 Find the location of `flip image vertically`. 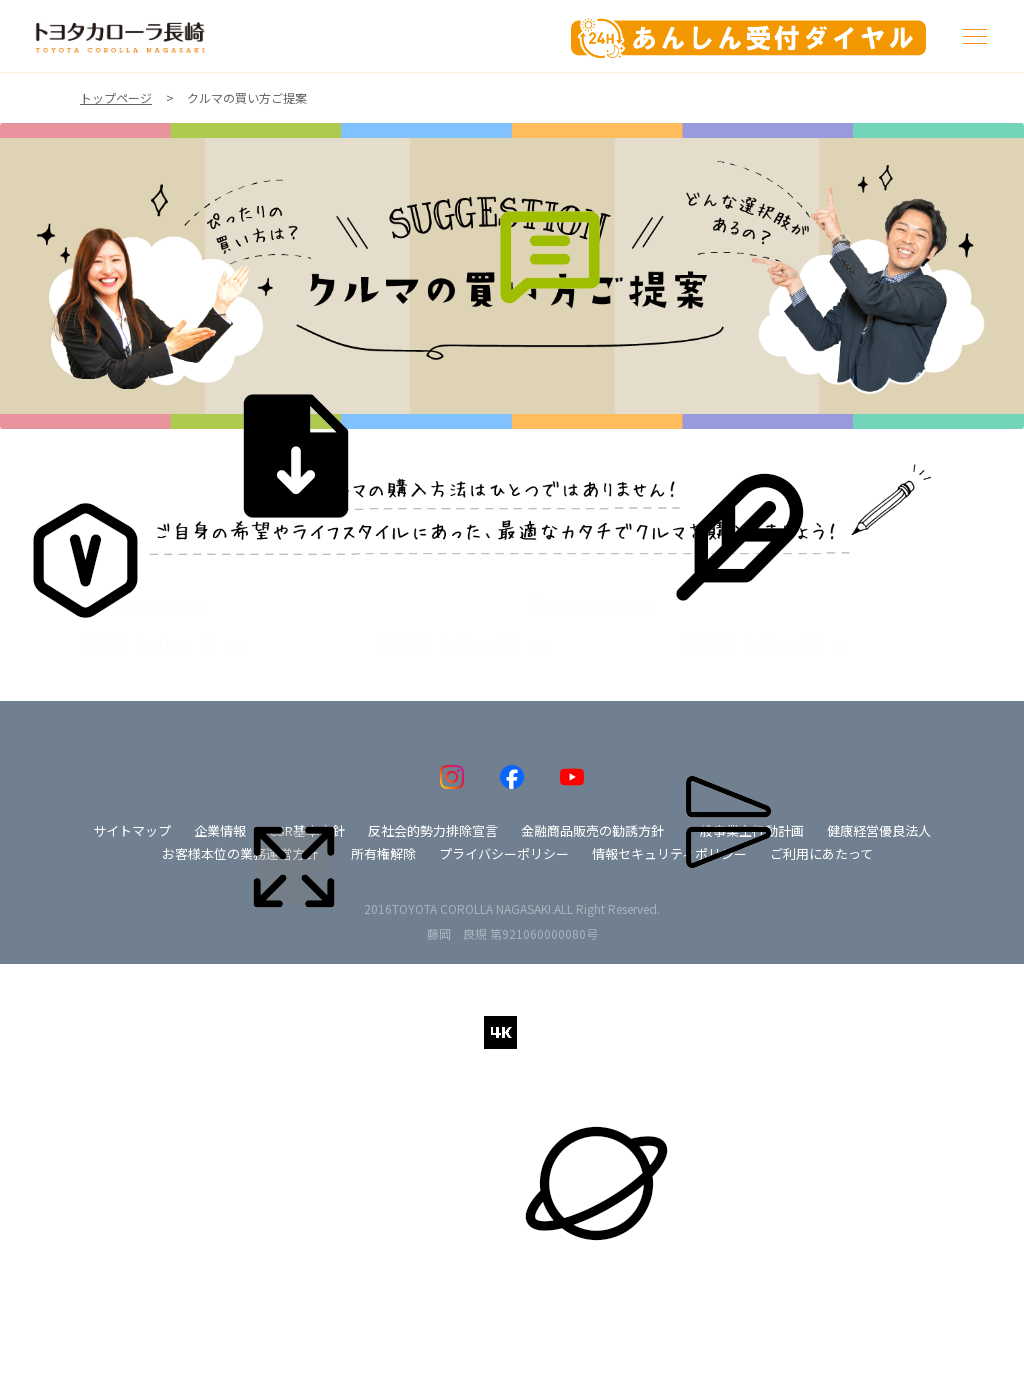

flip image vertically is located at coordinates (725, 822).